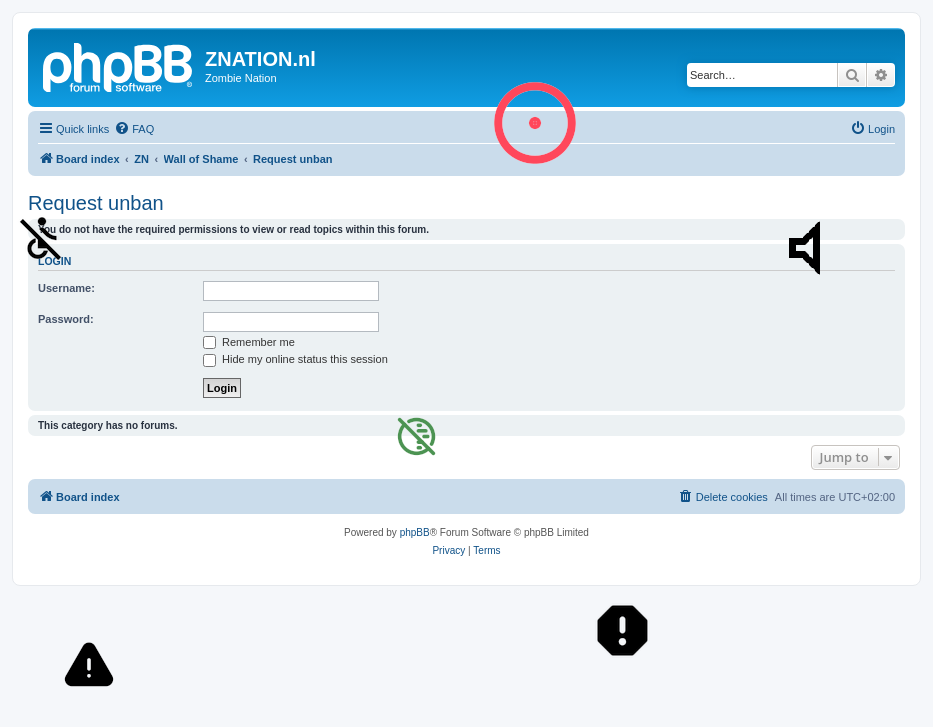 The width and height of the screenshot is (933, 727). Describe the element at coordinates (42, 238) in the screenshot. I see `indicates location is not wheelchair accessible` at that location.